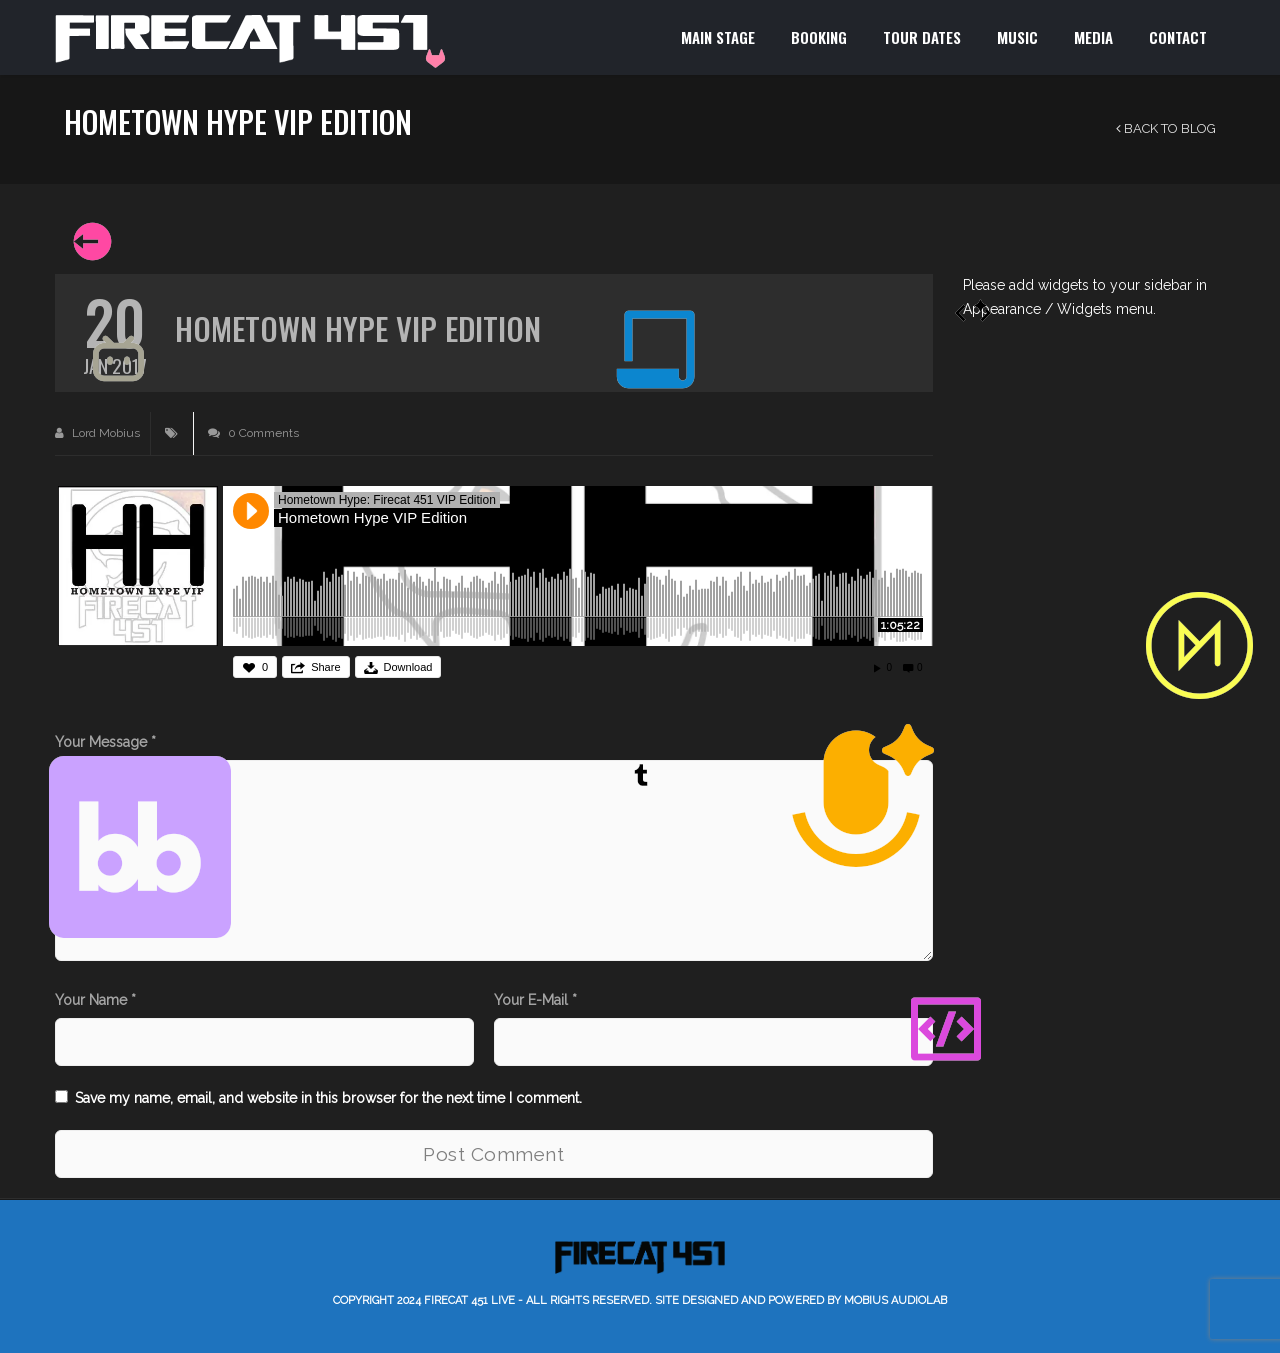 This screenshot has height=1353, width=1280. What do you see at coordinates (1199, 645) in the screenshot?
I see `osmc media center application logo` at bounding box center [1199, 645].